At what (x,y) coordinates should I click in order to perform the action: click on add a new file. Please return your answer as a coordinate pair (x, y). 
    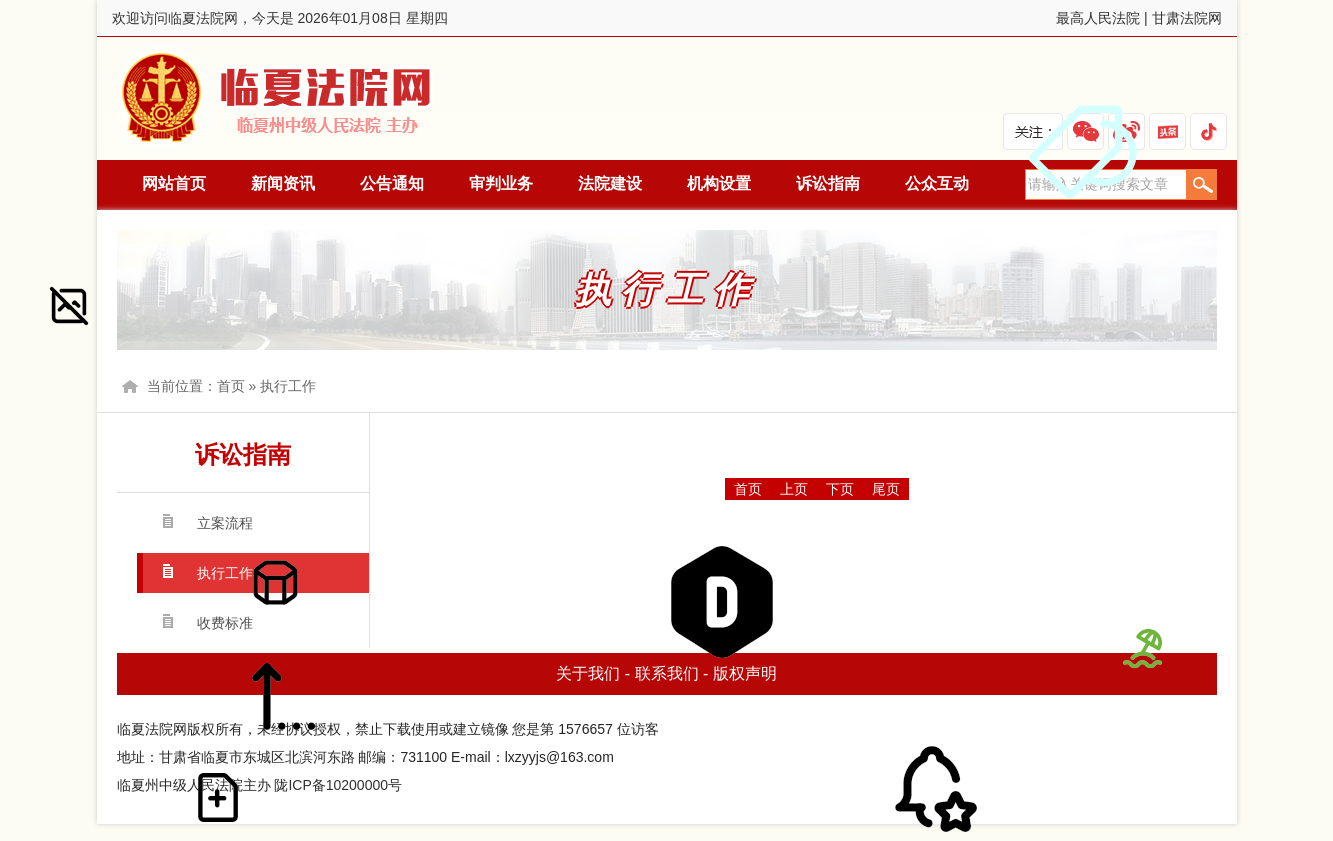
    Looking at the image, I should click on (216, 797).